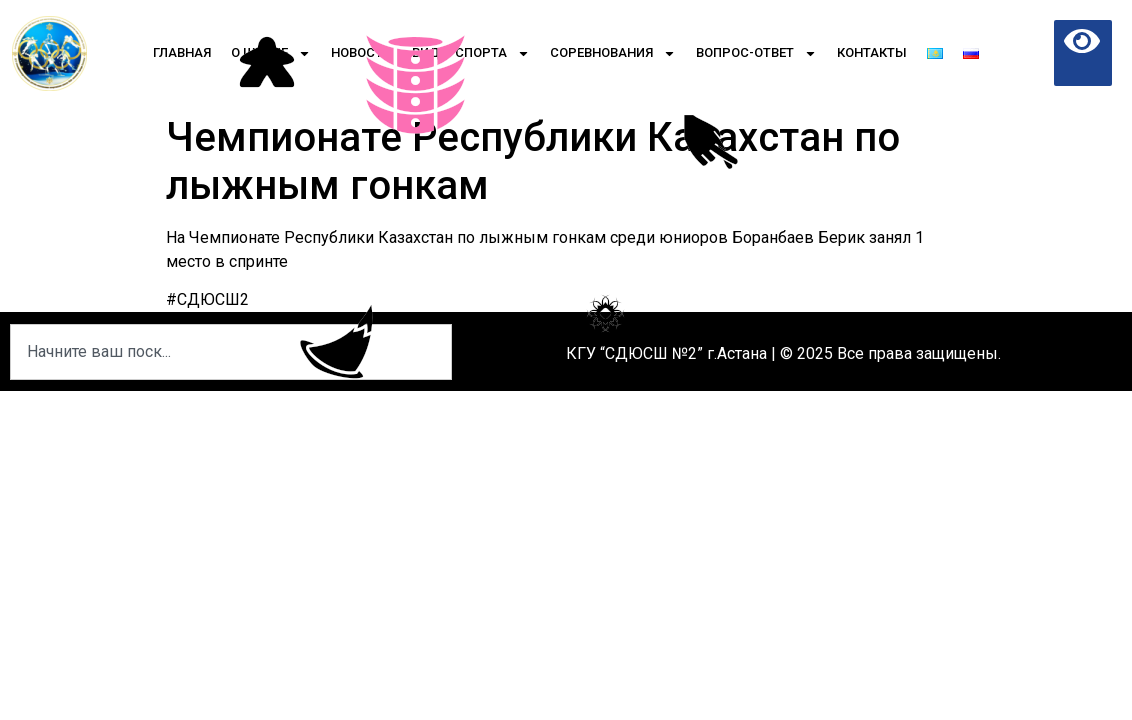  What do you see at coordinates (415, 84) in the screenshot?
I see `server or database storage indicator` at bounding box center [415, 84].